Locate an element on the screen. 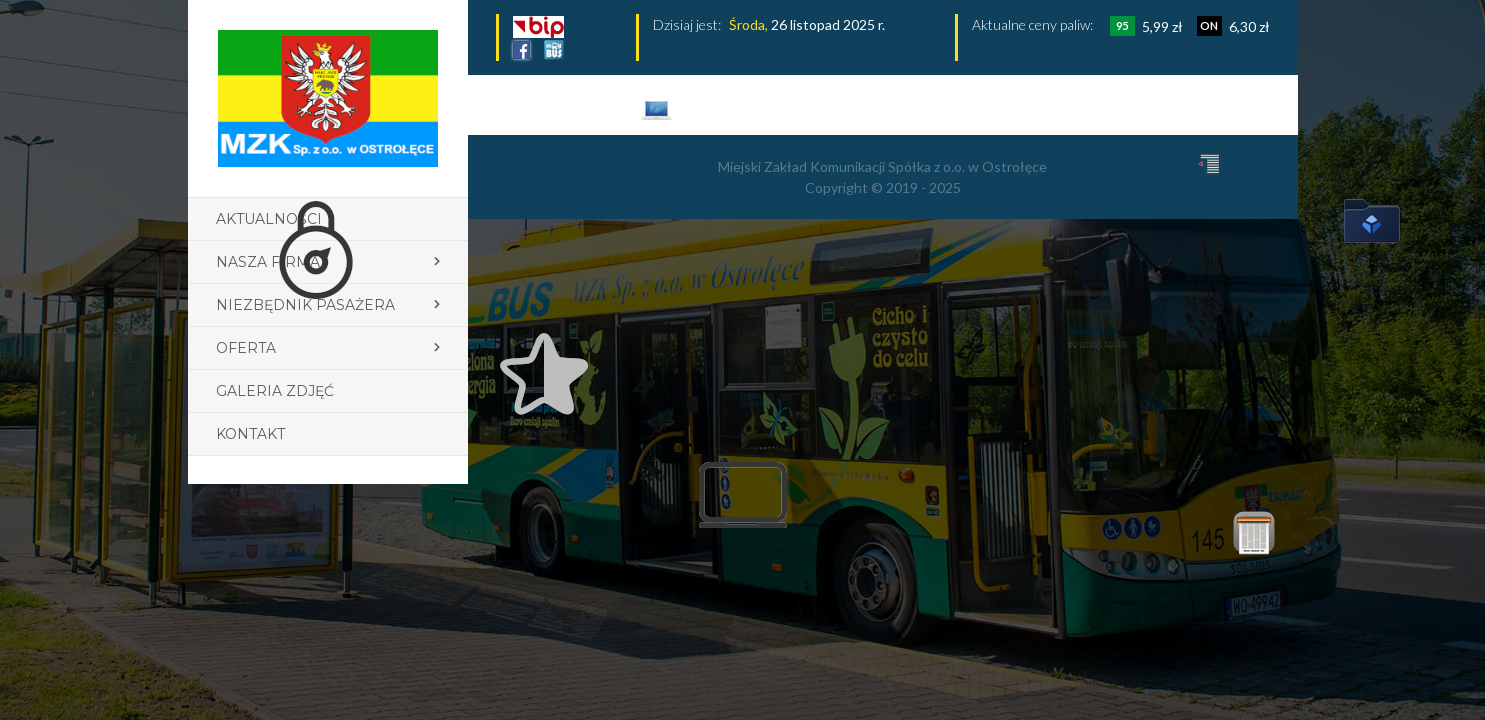 The height and width of the screenshot is (720, 1485). open blockchain-related files and documents is located at coordinates (1371, 222).